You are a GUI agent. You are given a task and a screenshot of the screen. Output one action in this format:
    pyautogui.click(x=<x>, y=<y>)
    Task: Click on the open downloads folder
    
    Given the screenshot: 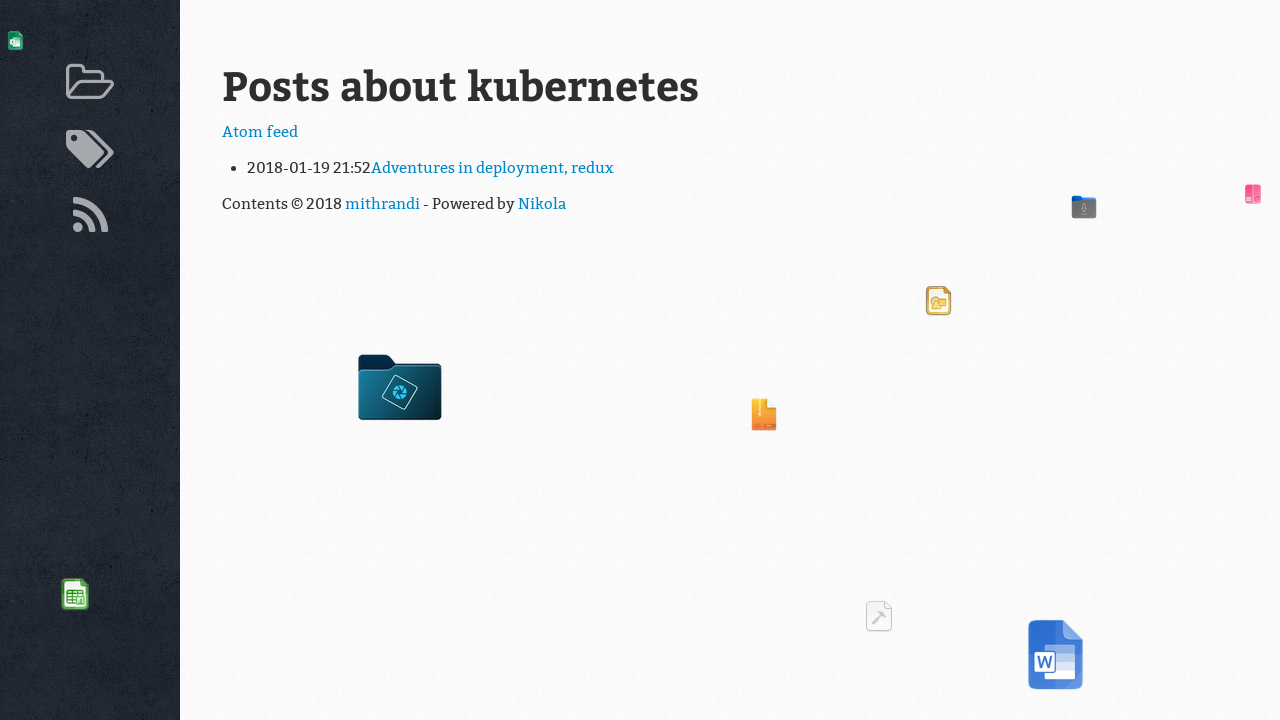 What is the action you would take?
    pyautogui.click(x=1084, y=207)
    